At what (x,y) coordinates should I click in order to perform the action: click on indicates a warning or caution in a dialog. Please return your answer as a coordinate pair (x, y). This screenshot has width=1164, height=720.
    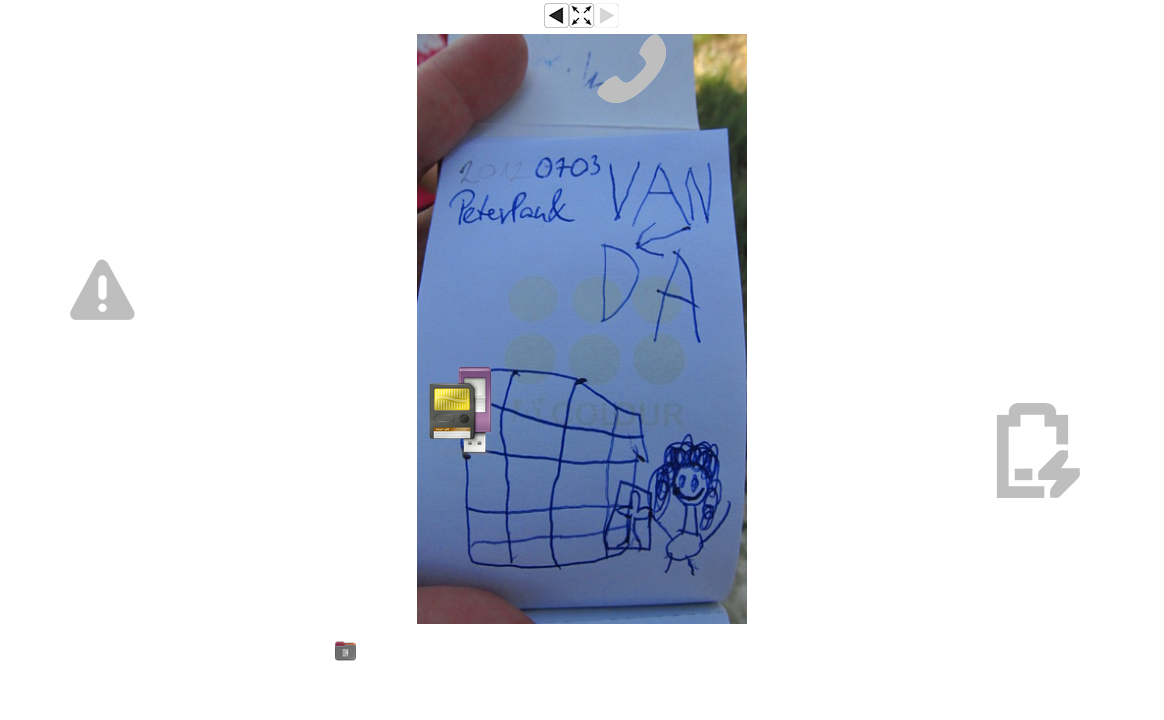
    Looking at the image, I should click on (102, 291).